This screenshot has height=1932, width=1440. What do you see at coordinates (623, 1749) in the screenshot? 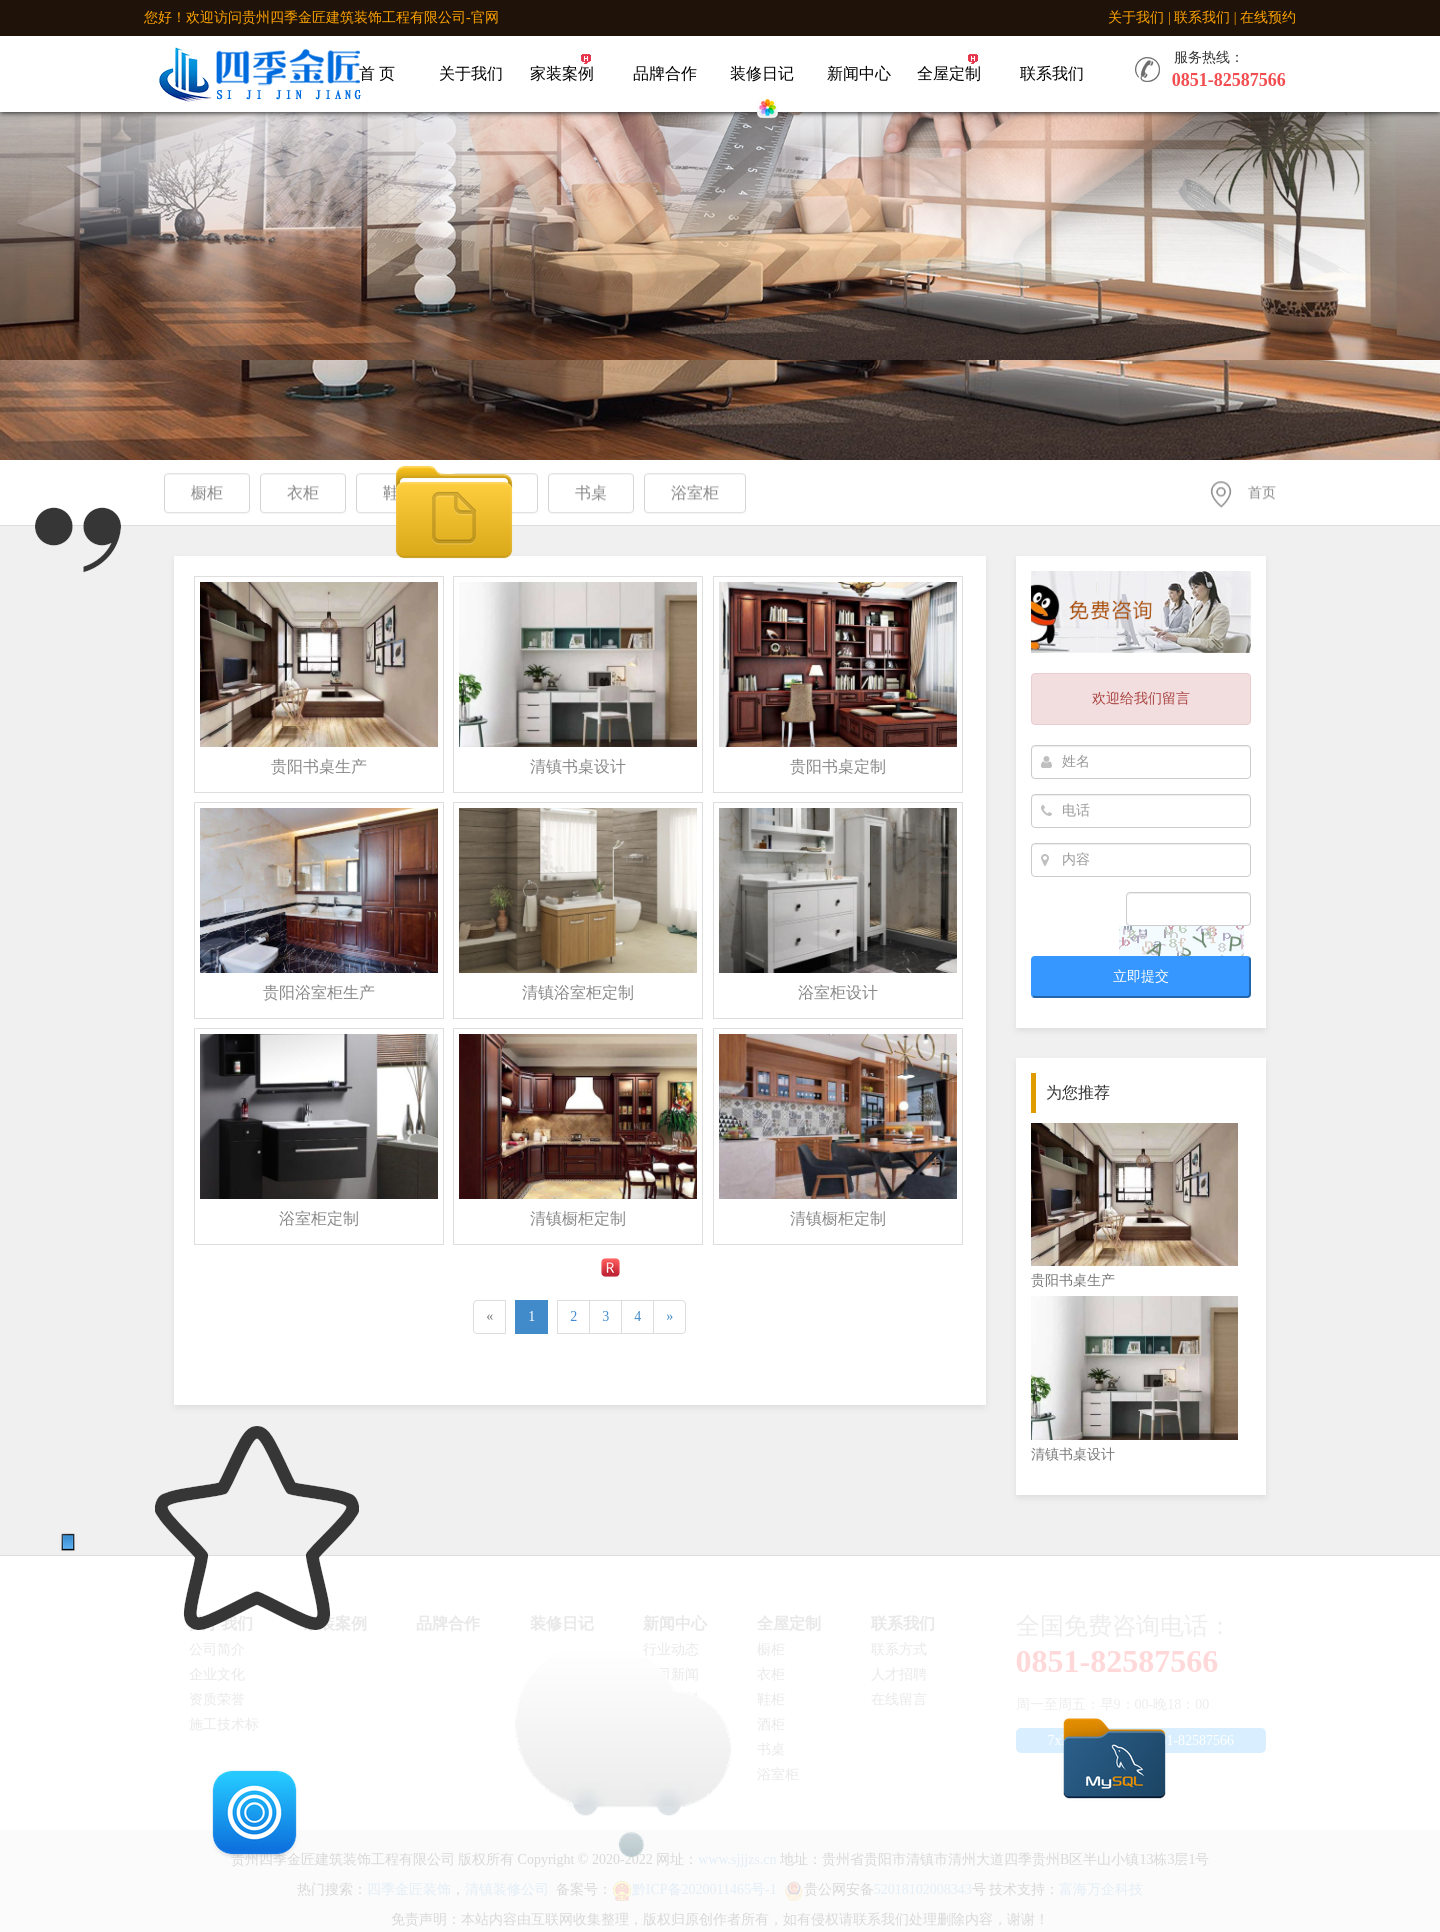
I see `indicates scattered snow weather conditions` at bounding box center [623, 1749].